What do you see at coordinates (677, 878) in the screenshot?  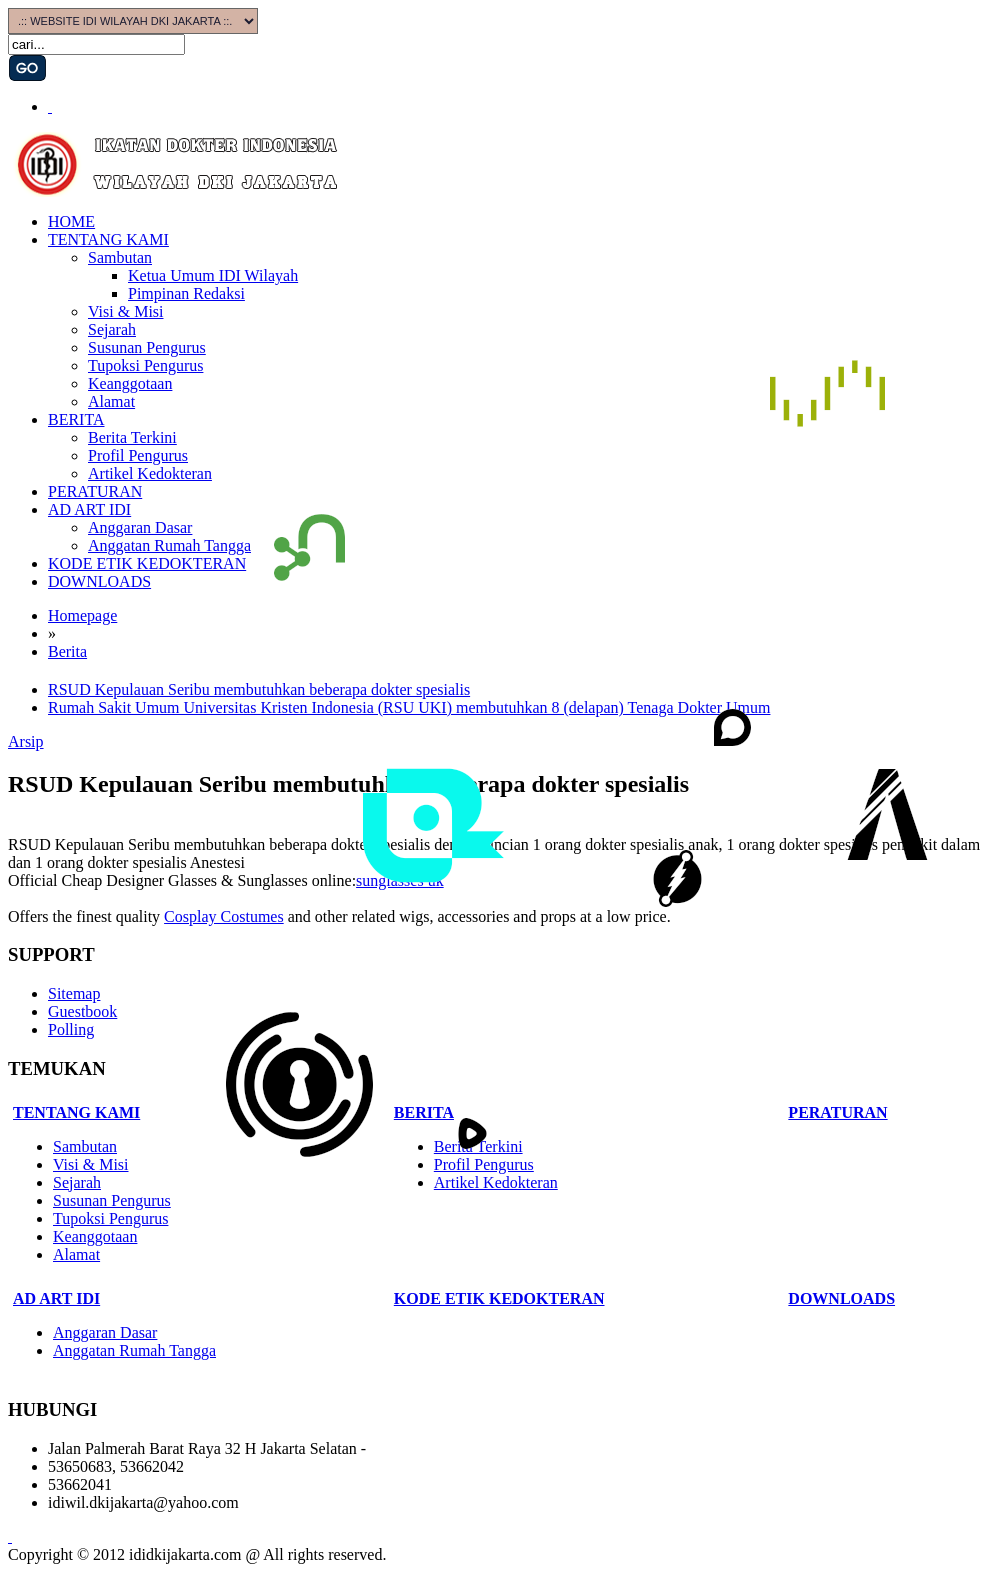 I see `dgraph database logo` at bounding box center [677, 878].